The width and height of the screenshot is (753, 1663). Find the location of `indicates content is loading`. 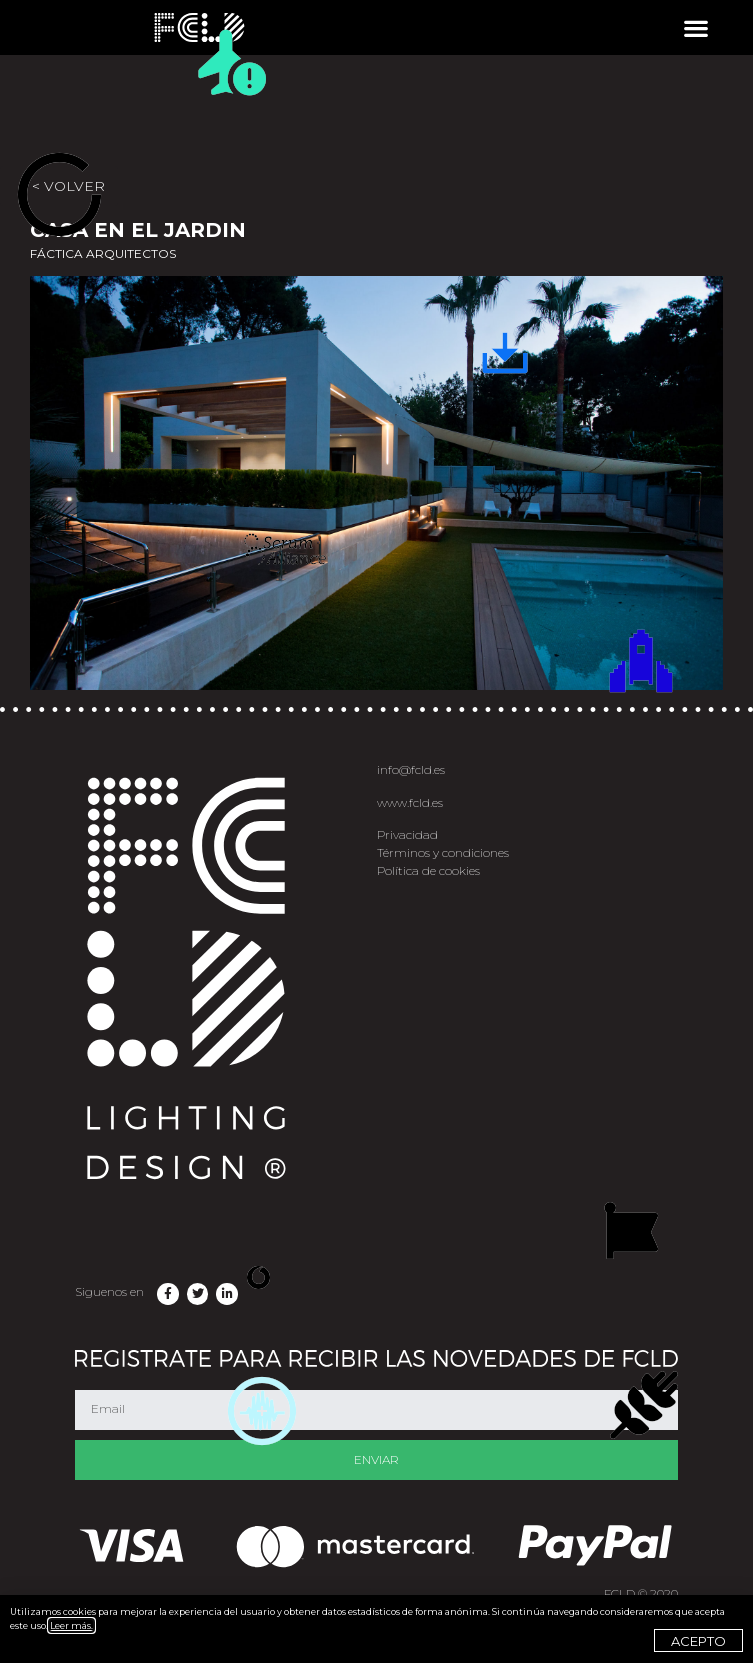

indicates content is loading is located at coordinates (59, 194).